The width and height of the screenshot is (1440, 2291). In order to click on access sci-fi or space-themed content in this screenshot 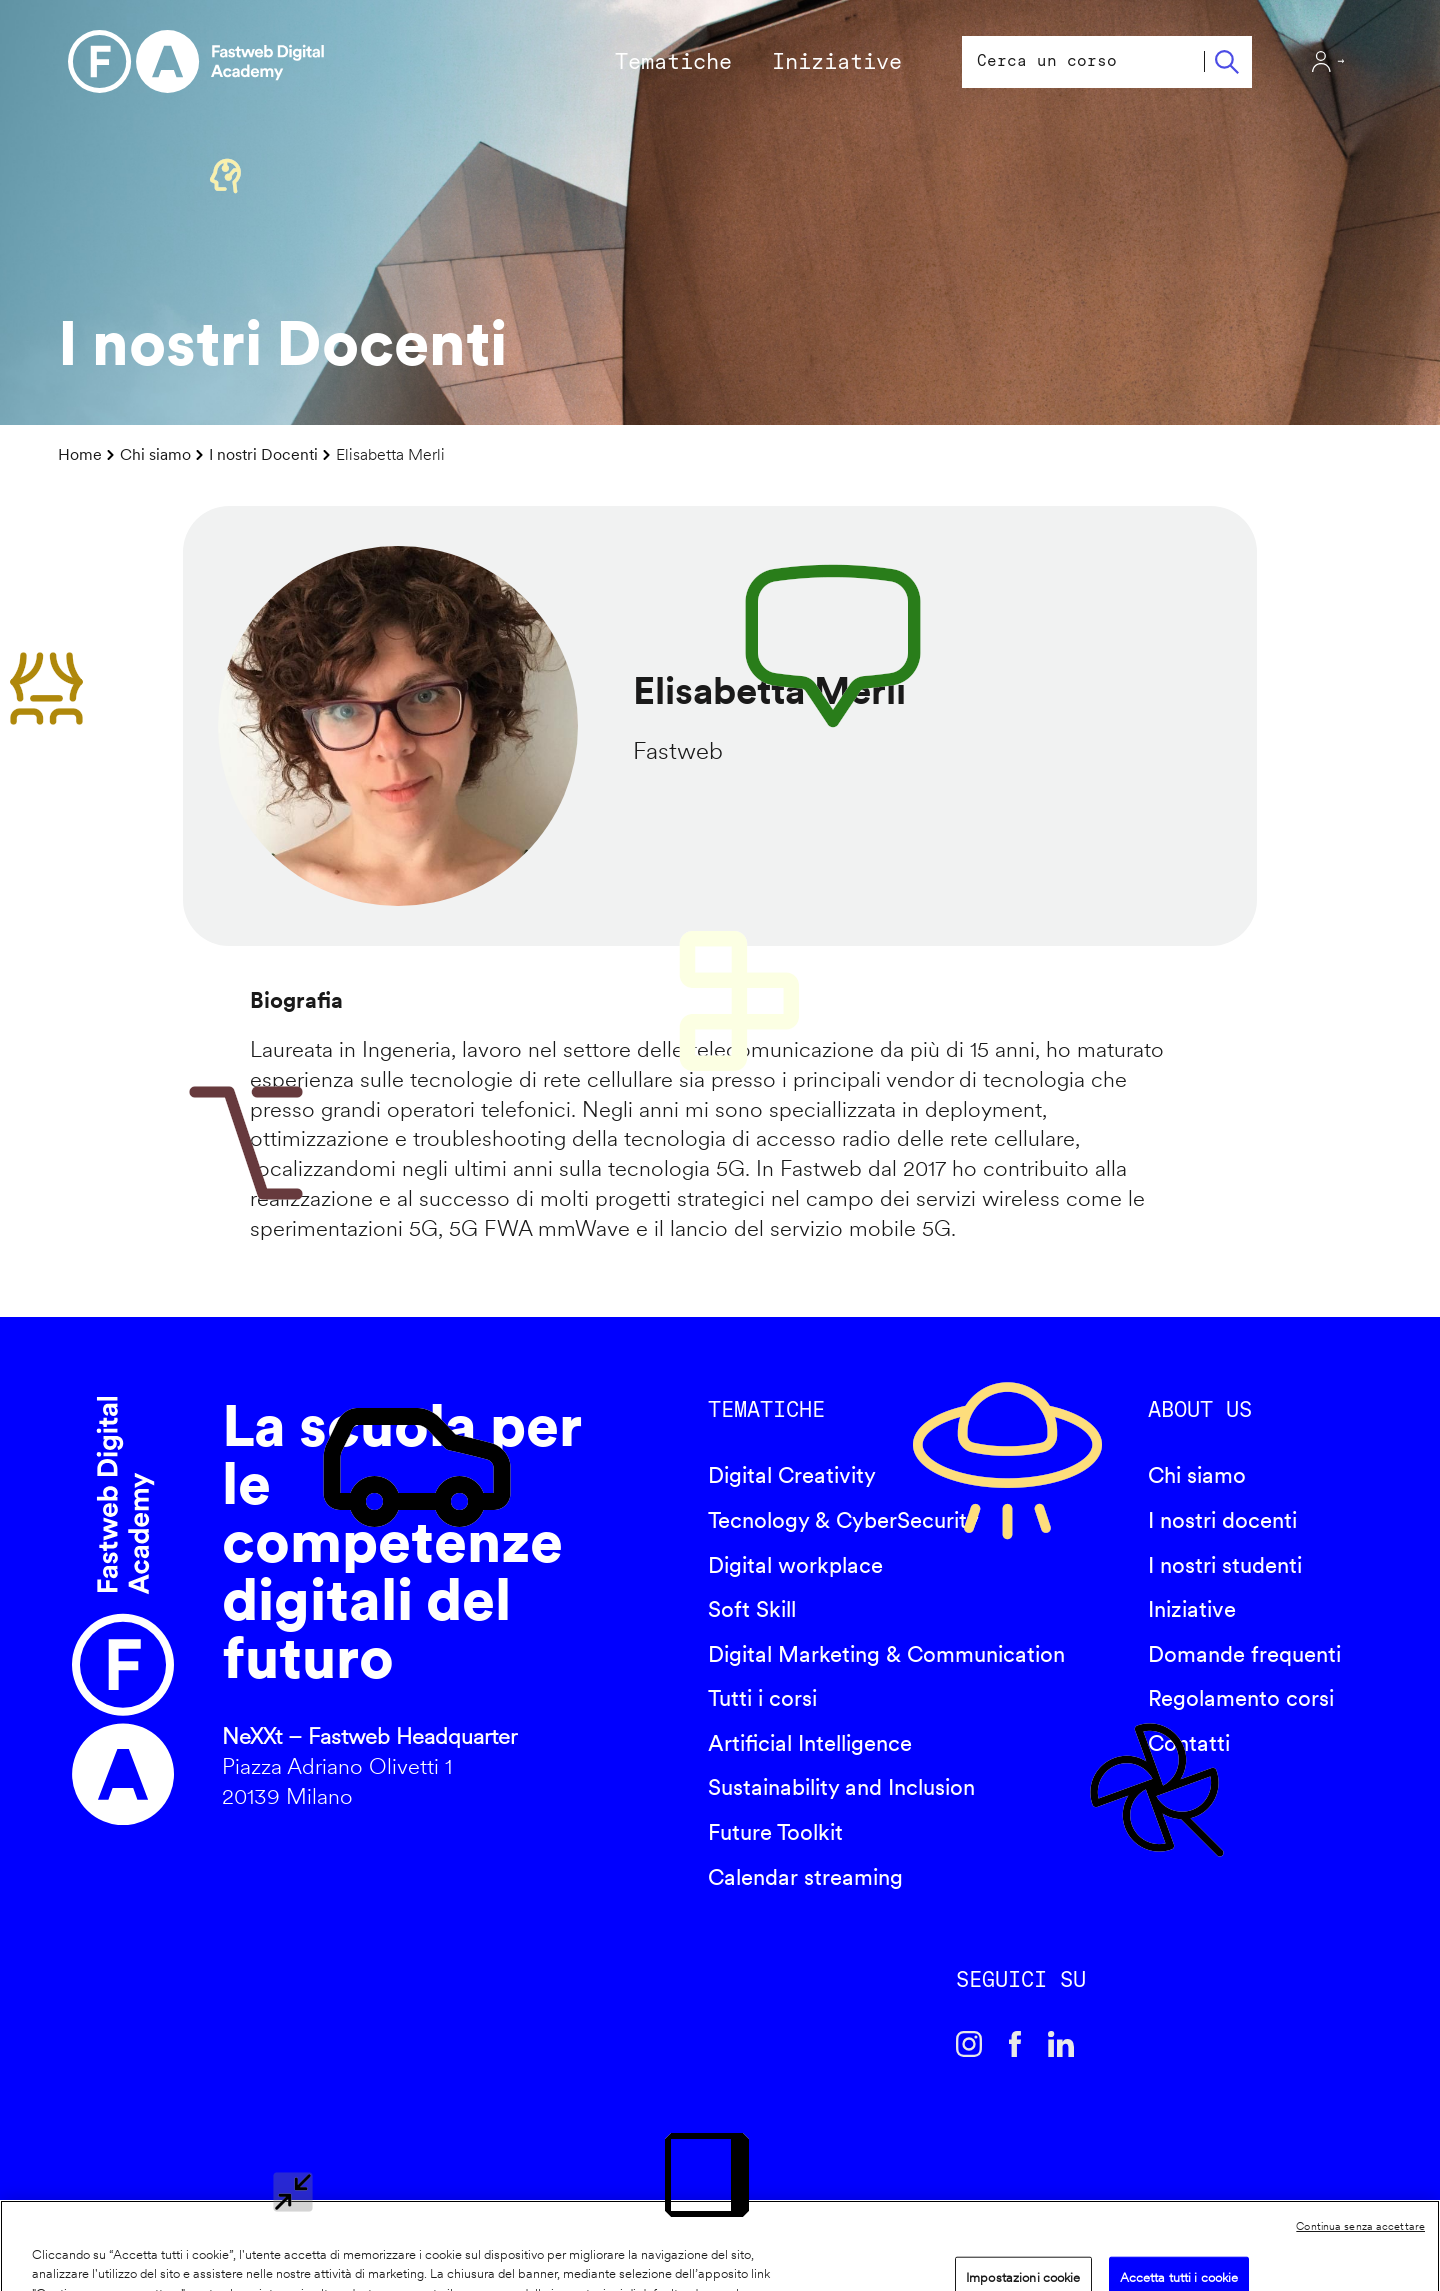, I will do `click(1007, 1457)`.